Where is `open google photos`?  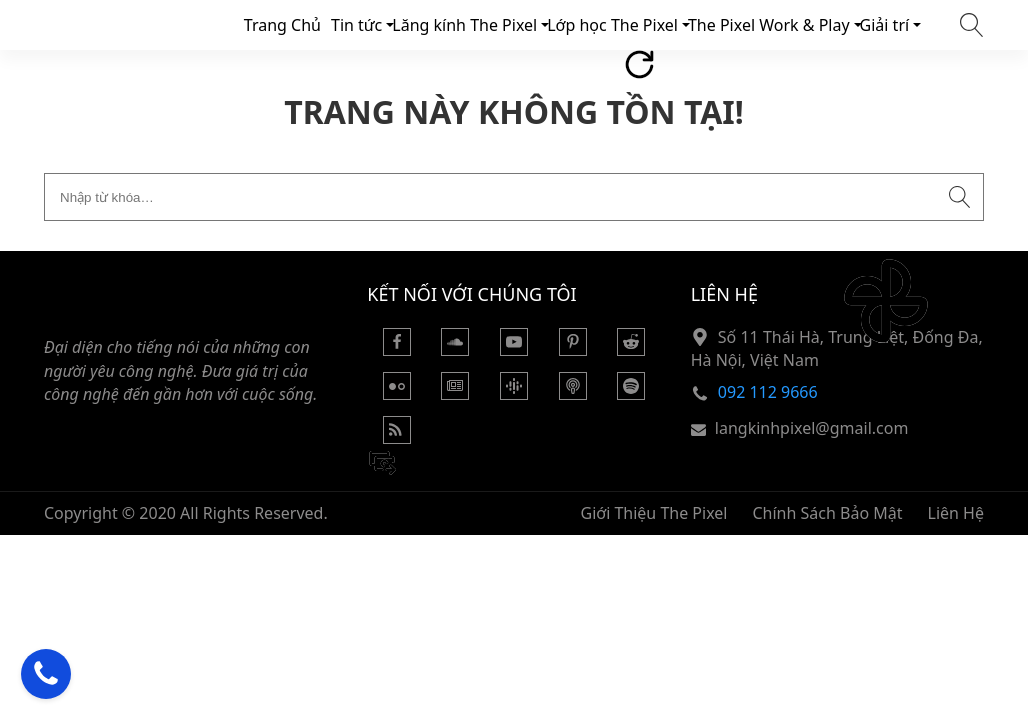
open google photos is located at coordinates (886, 301).